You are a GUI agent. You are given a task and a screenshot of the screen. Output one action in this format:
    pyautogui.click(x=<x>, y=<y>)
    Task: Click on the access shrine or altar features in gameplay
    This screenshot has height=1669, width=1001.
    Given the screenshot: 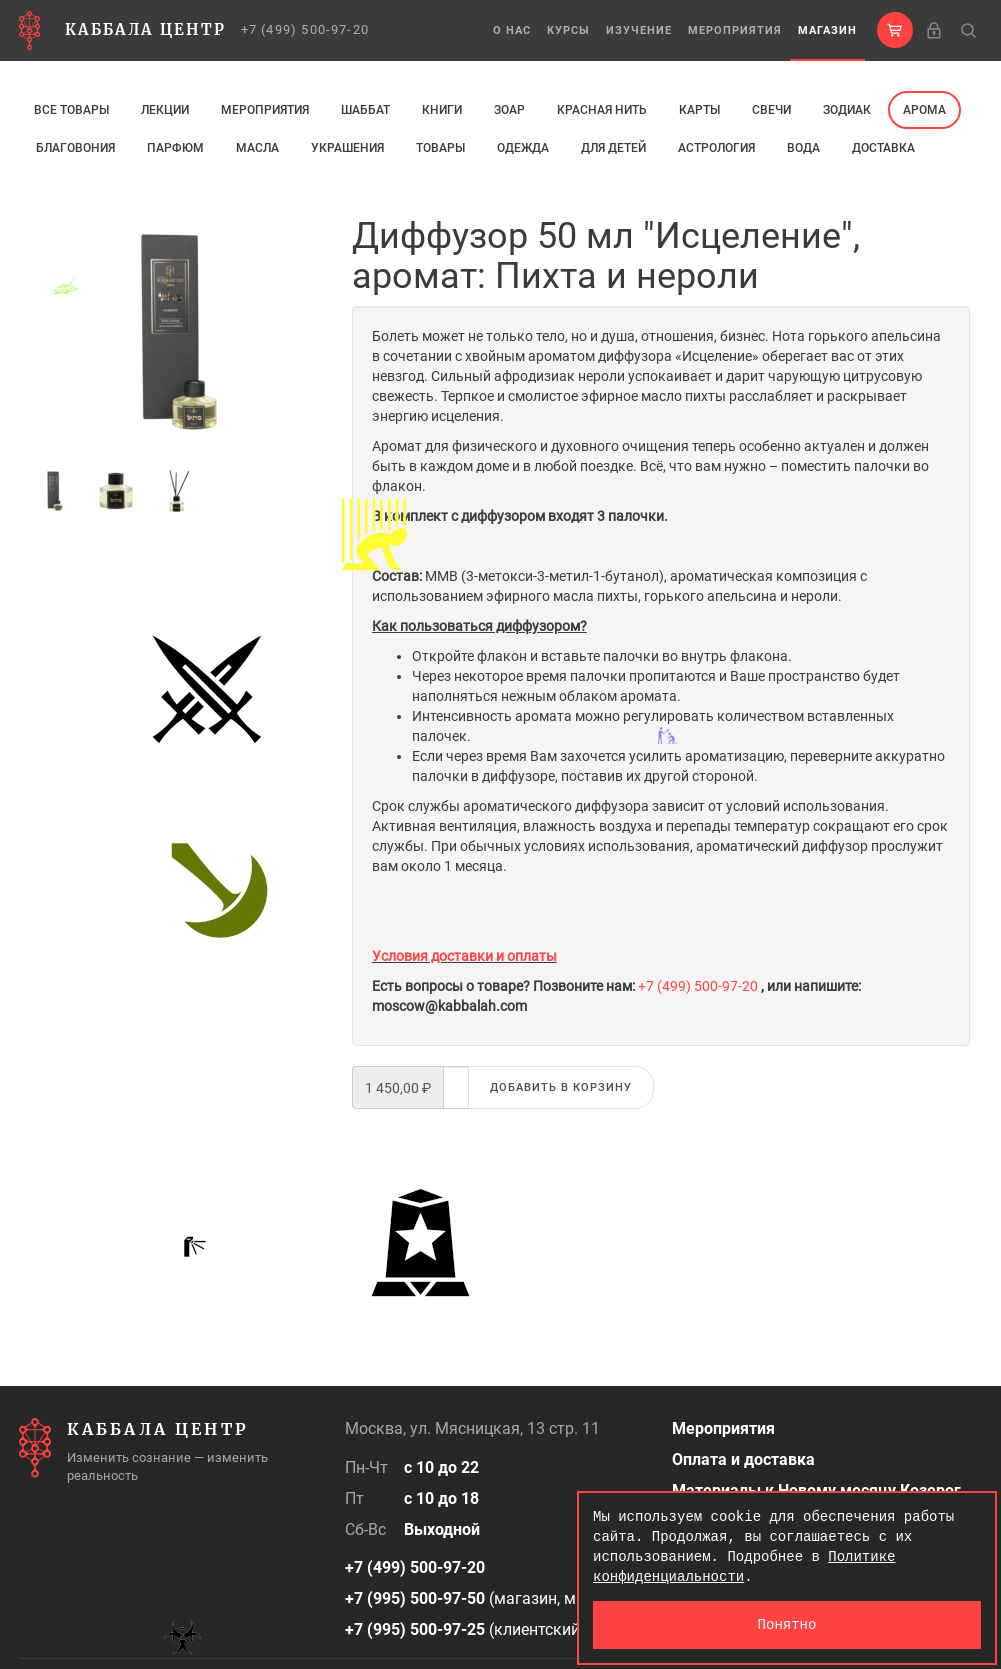 What is the action you would take?
    pyautogui.click(x=420, y=1242)
    